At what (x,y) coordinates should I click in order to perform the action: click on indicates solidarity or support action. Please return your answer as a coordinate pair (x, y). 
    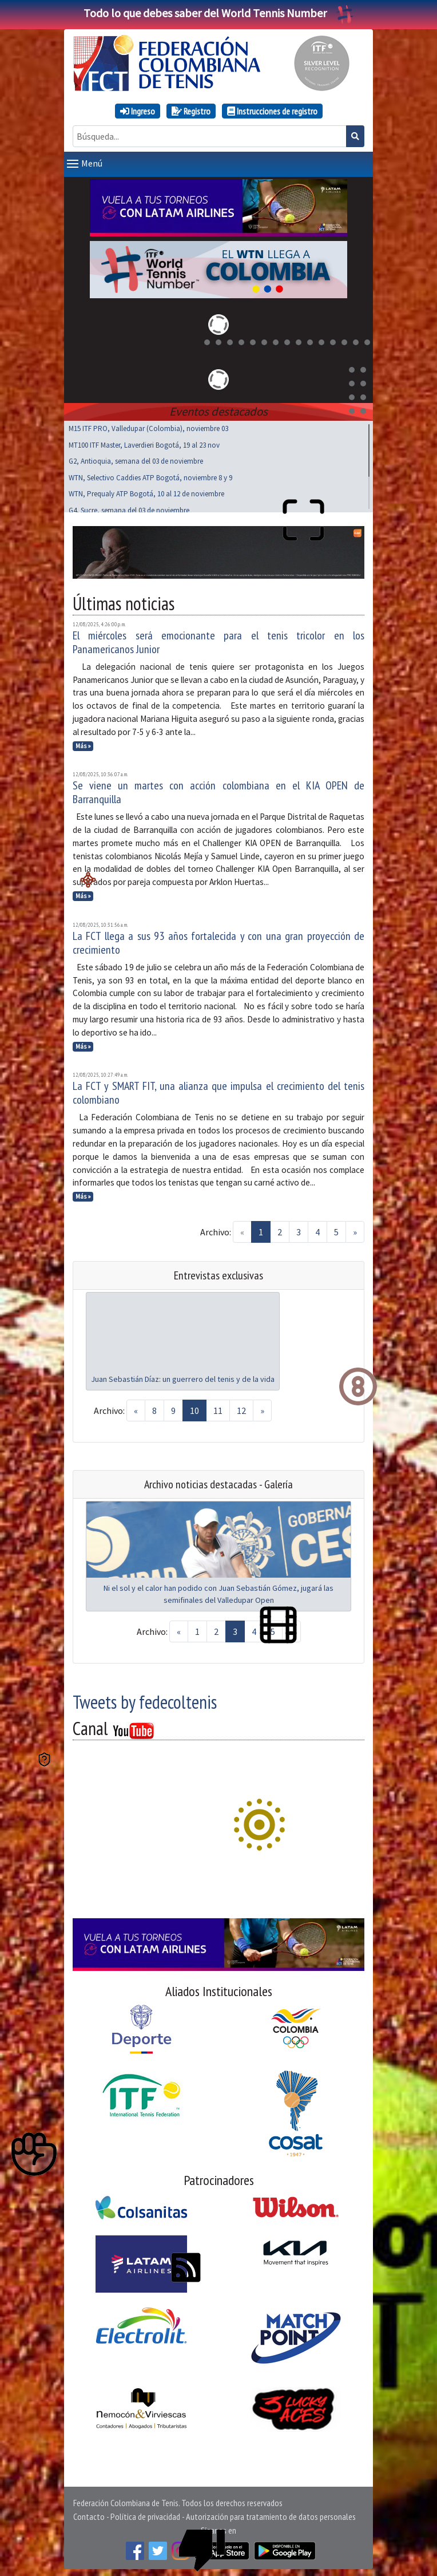
    Looking at the image, I should click on (34, 2153).